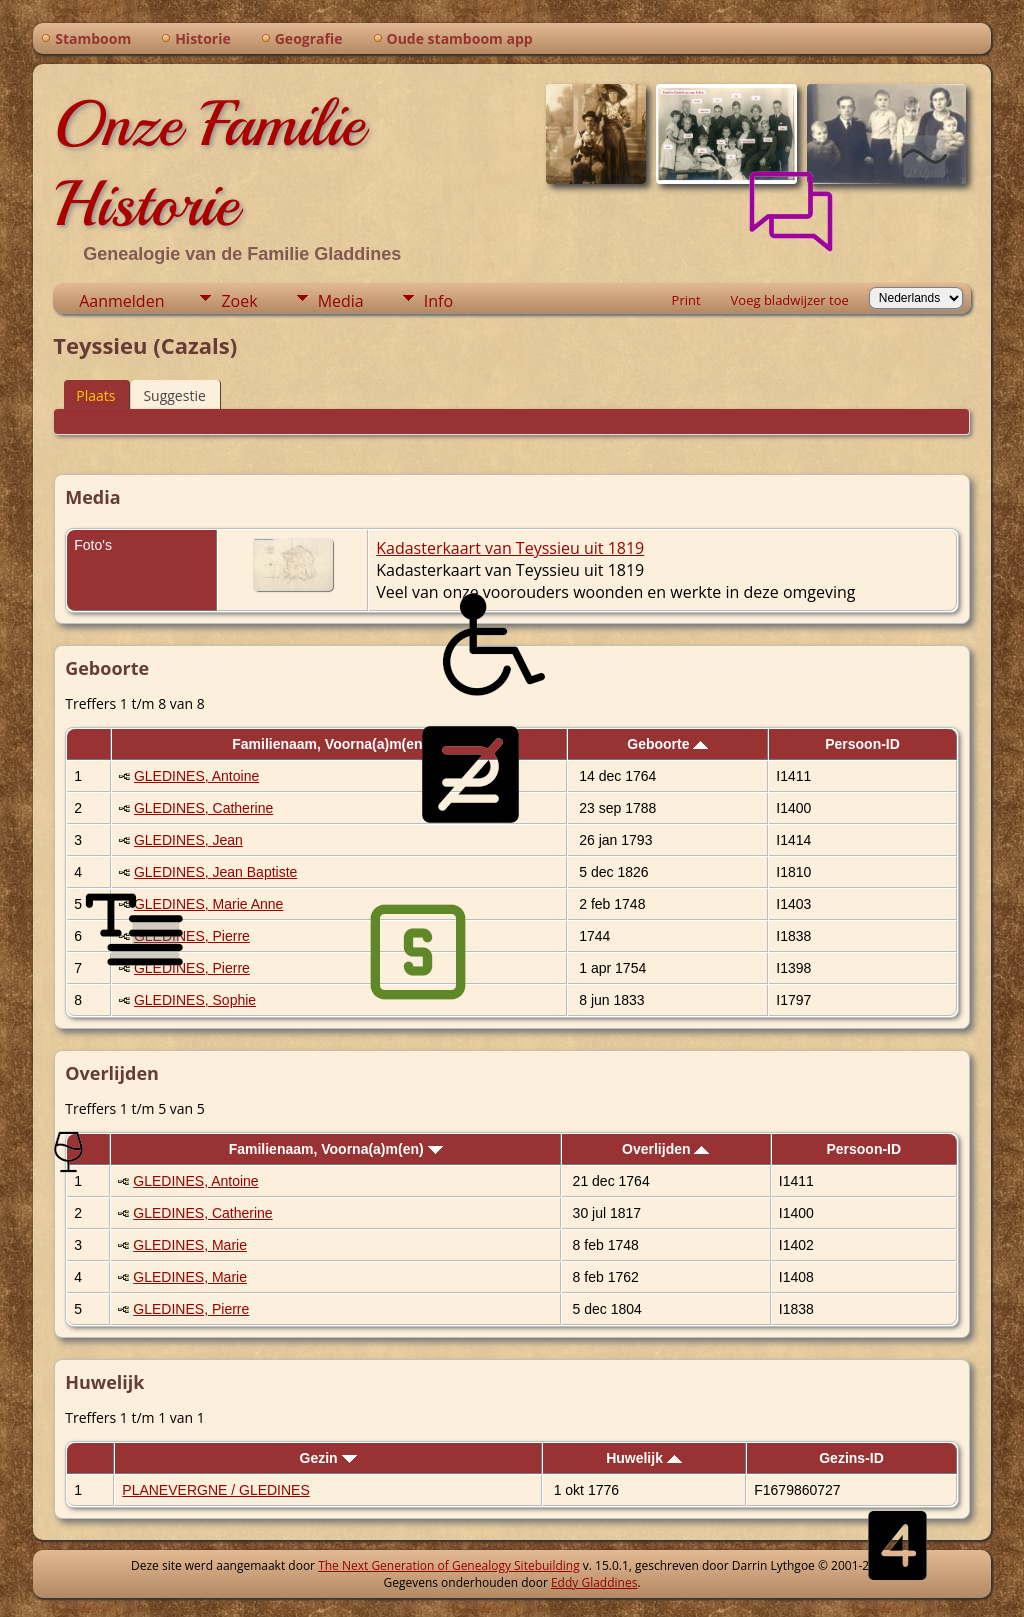 This screenshot has width=1024, height=1617. I want to click on indicates step four in a multi-step process, so click(897, 1545).